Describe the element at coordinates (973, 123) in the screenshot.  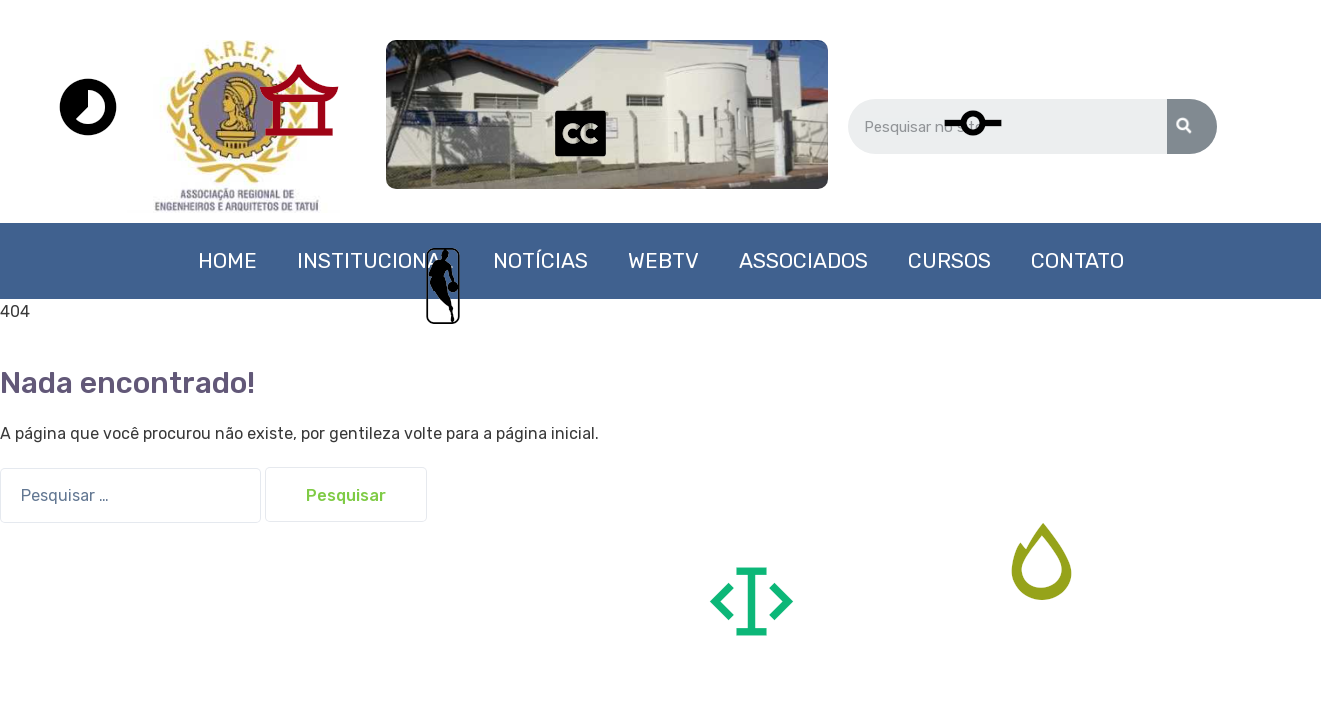
I see `view commit history in version control` at that location.